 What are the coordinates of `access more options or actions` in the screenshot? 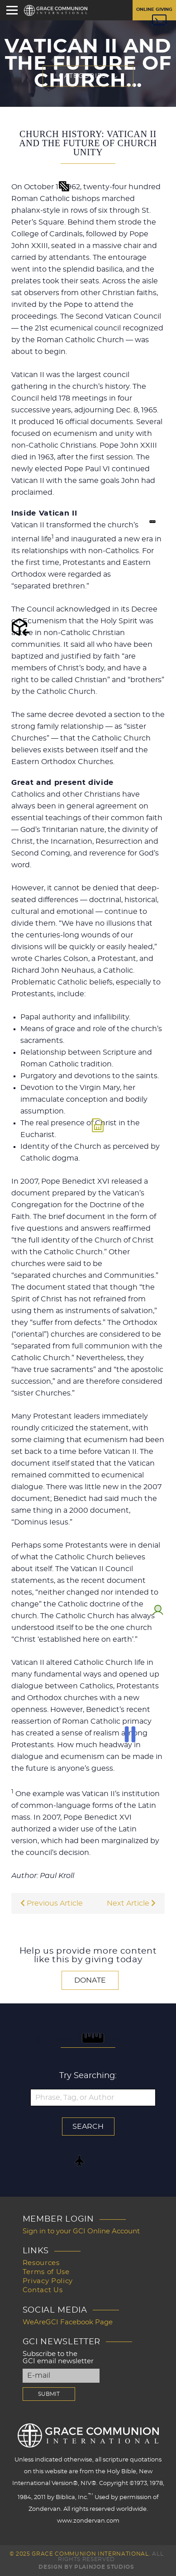 It's located at (152, 521).